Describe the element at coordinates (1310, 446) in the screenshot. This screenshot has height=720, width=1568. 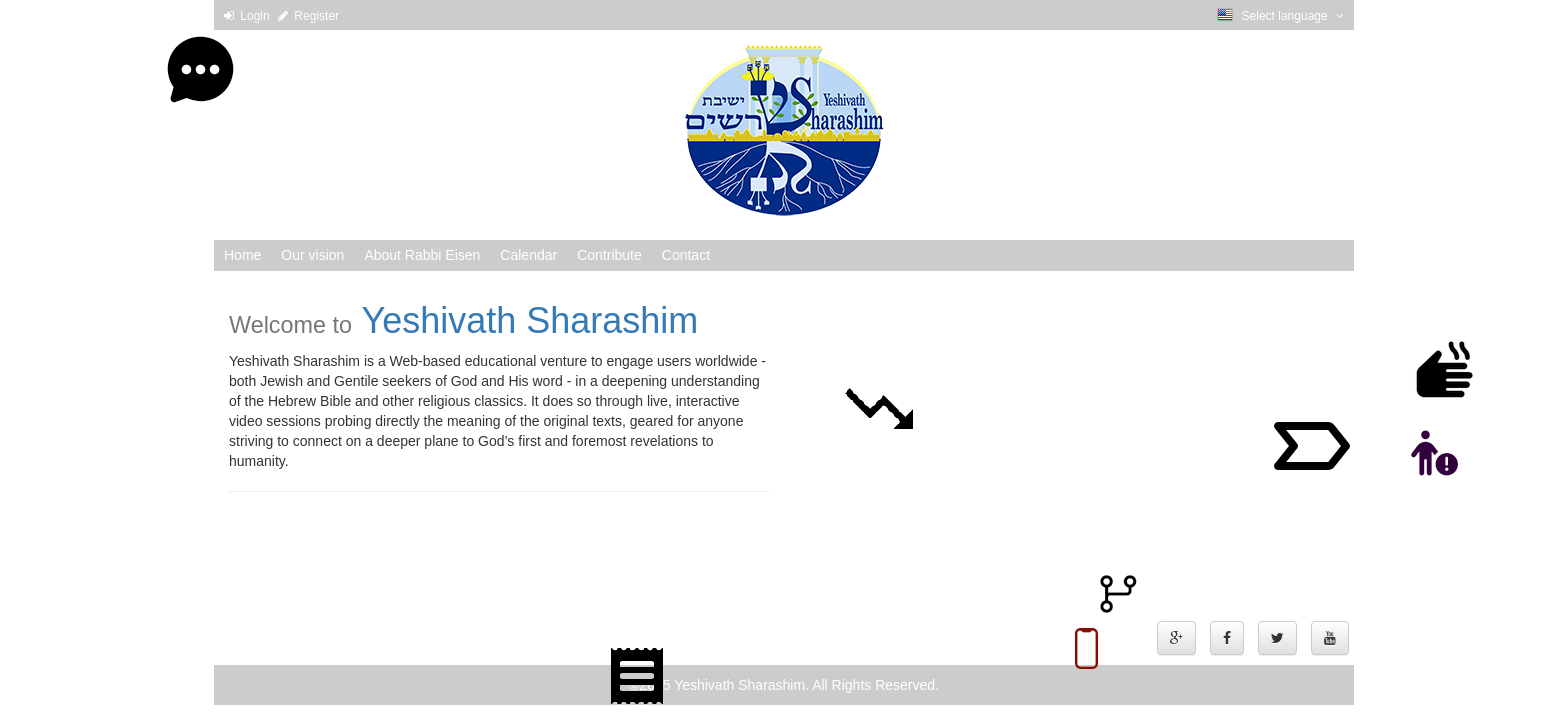
I see `mark item as important` at that location.